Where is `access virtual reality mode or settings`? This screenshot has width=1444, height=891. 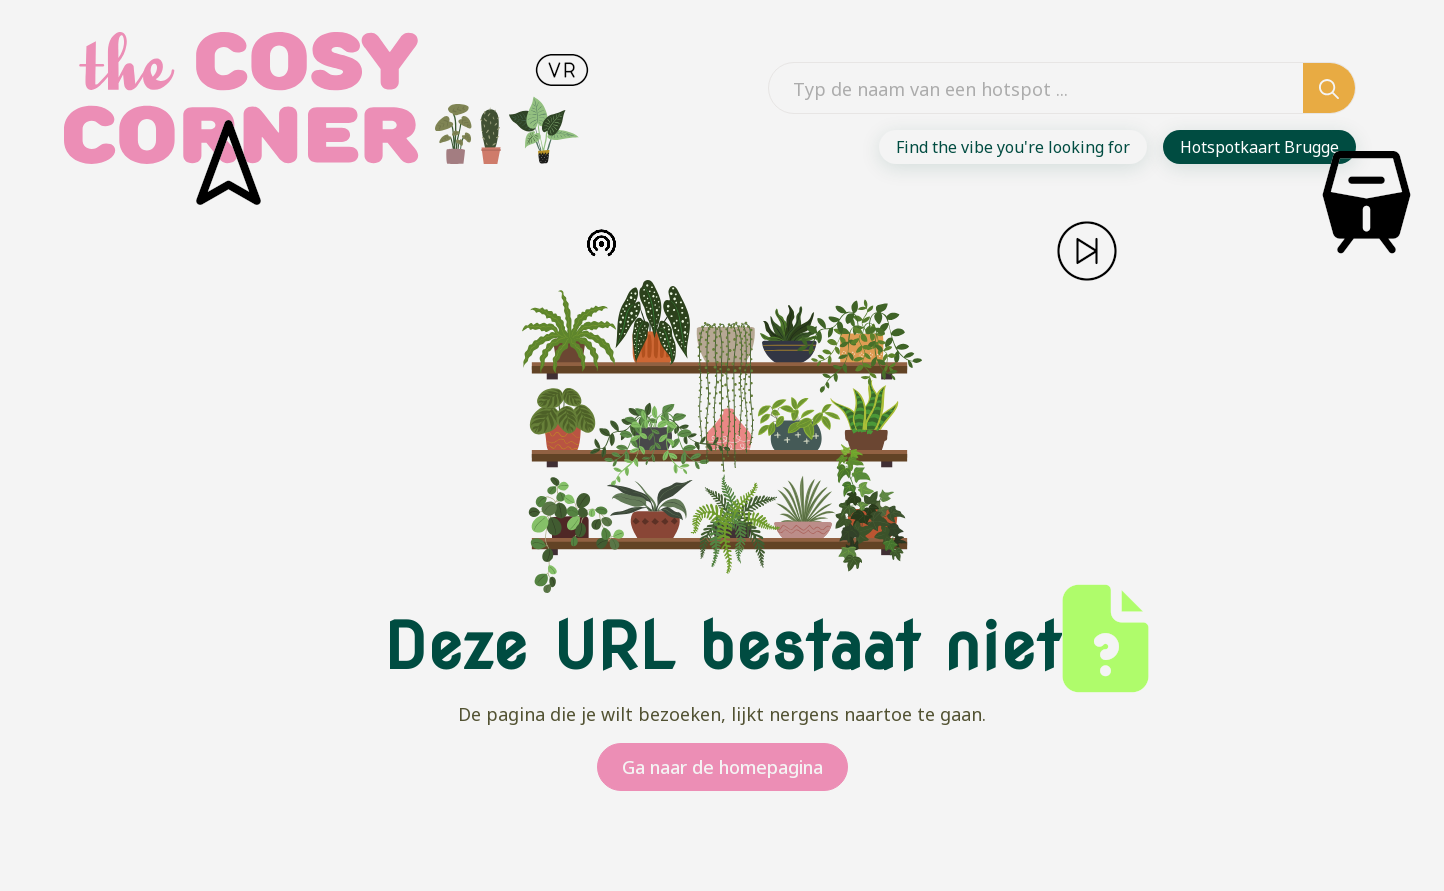
access virtual reality mode or settings is located at coordinates (562, 70).